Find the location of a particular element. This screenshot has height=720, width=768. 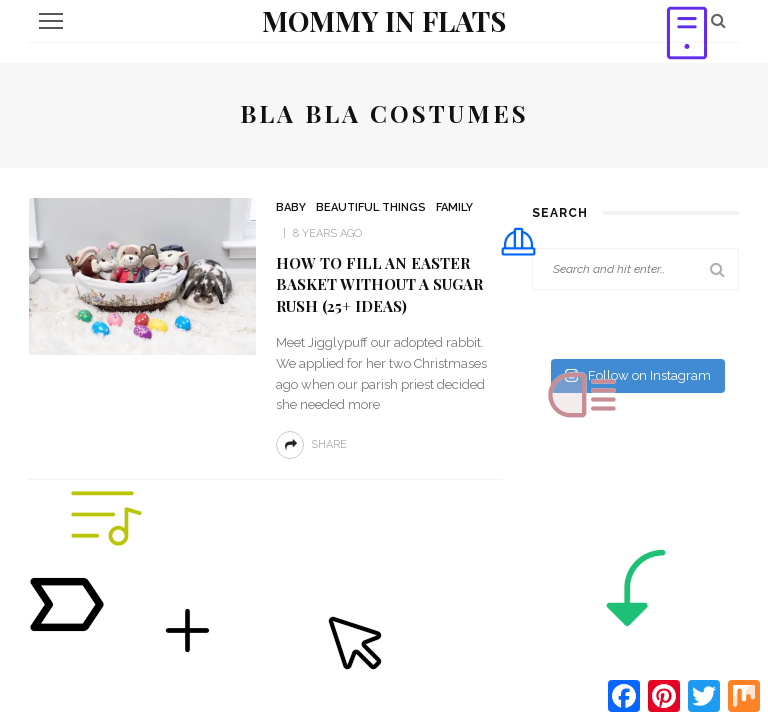

go back and down in navigation is located at coordinates (636, 588).